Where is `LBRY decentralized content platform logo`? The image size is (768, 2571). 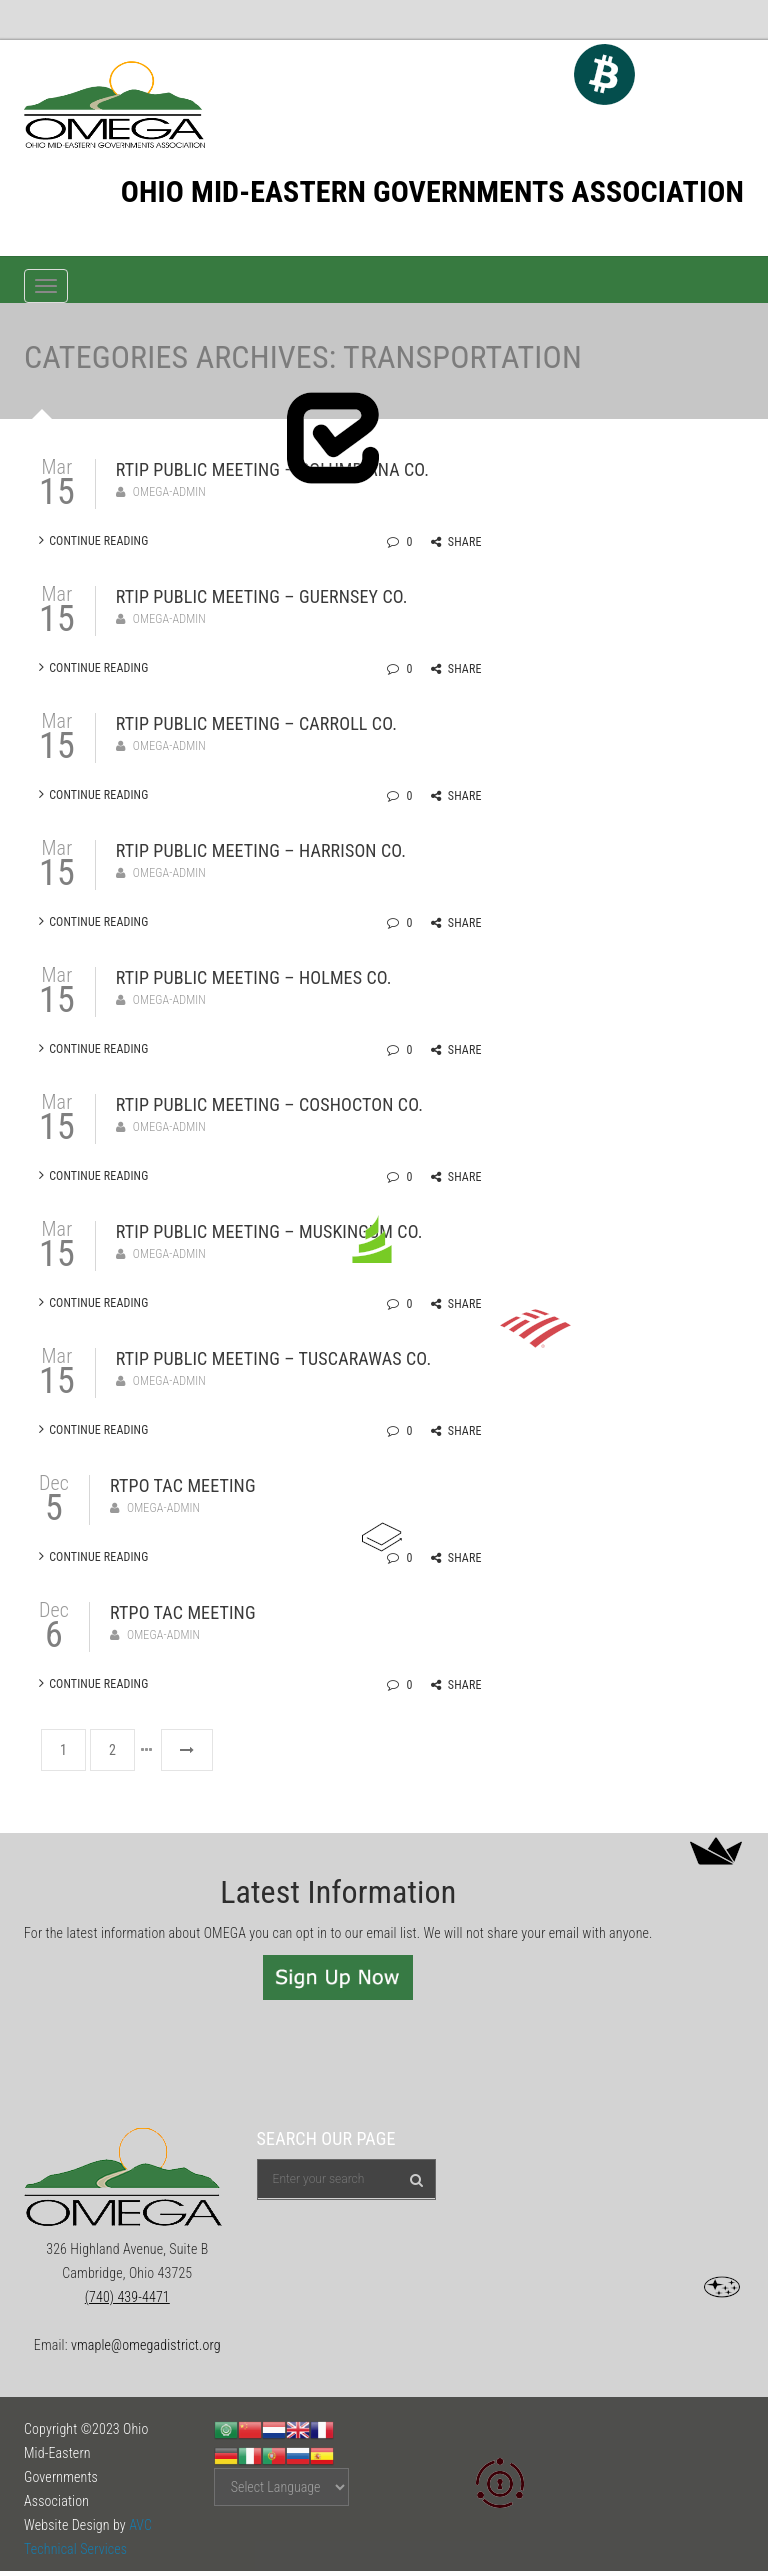
LBRY decentralized content platform logo is located at coordinates (382, 1537).